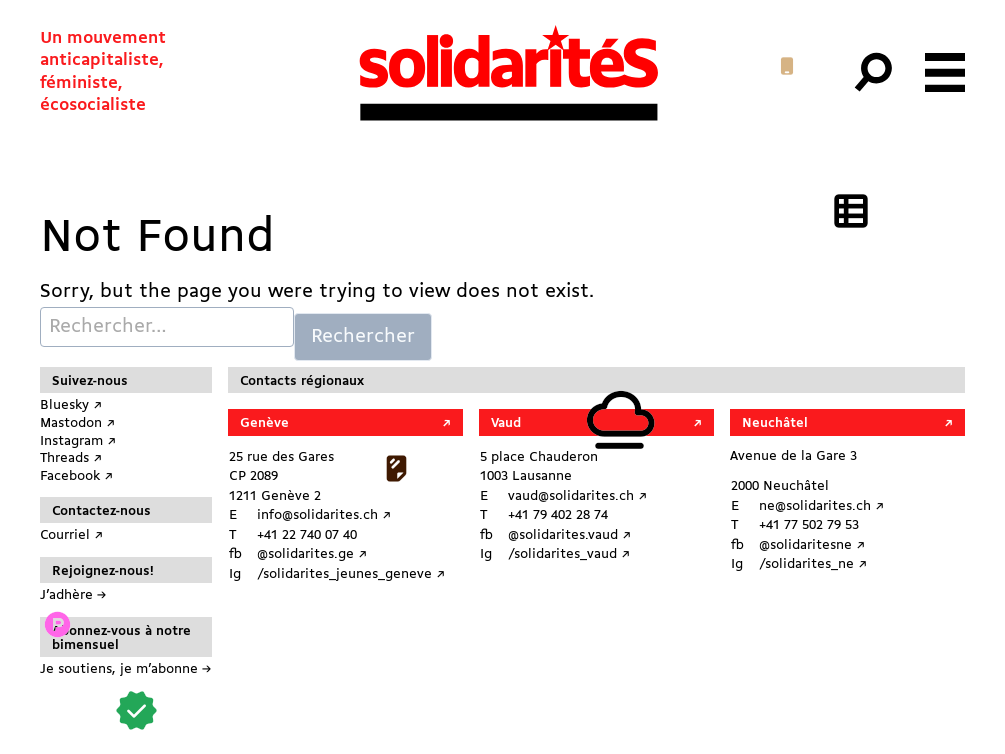 Image resolution: width=1005 pixels, height=754 pixels. I want to click on indicates a verified discord server, so click(136, 710).